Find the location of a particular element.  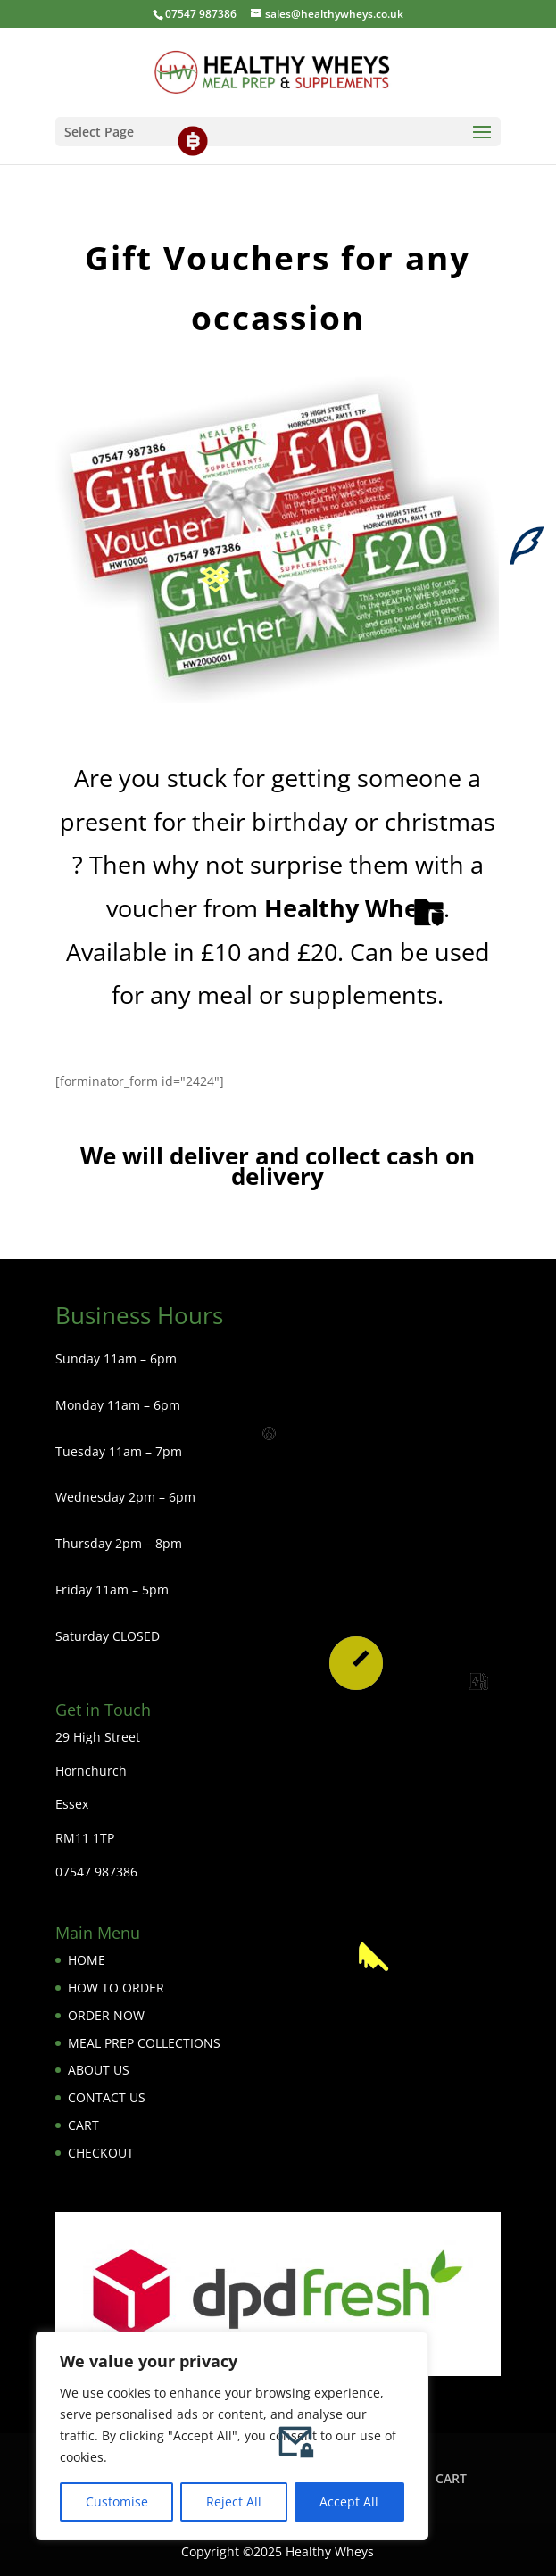

electrical outlet or power socket indicator is located at coordinates (269, 1433).